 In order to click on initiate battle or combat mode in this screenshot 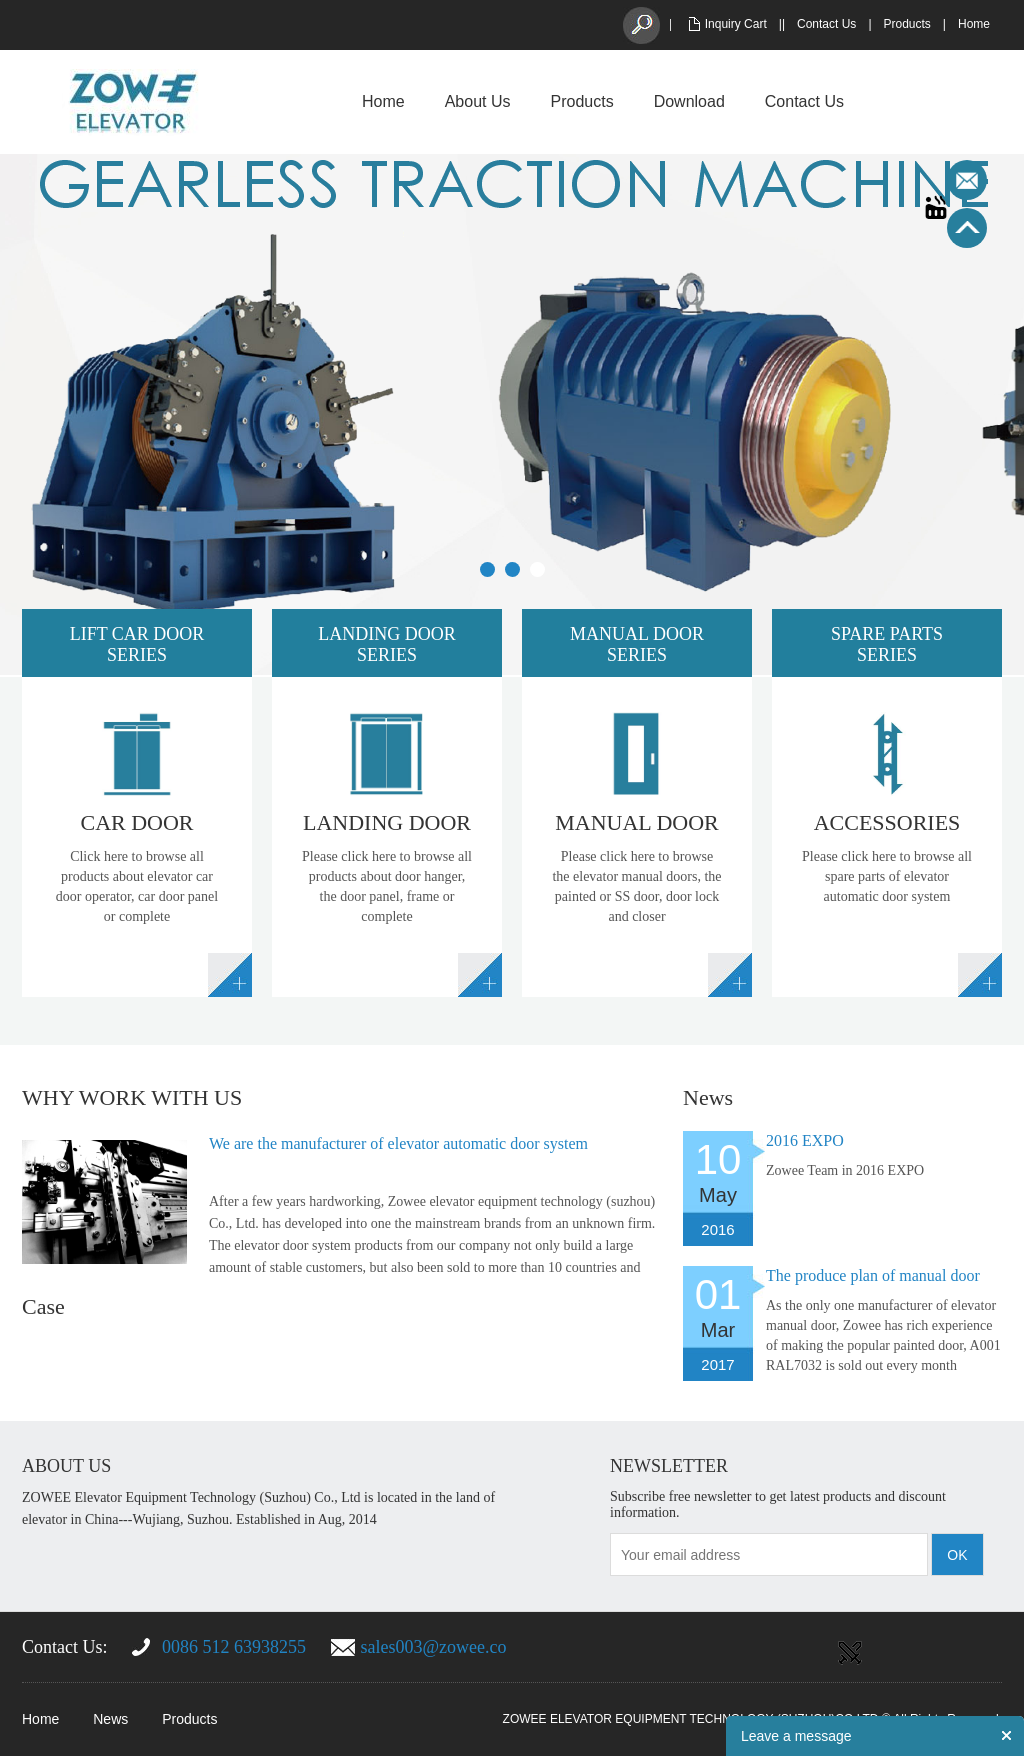, I will do `click(850, 1653)`.